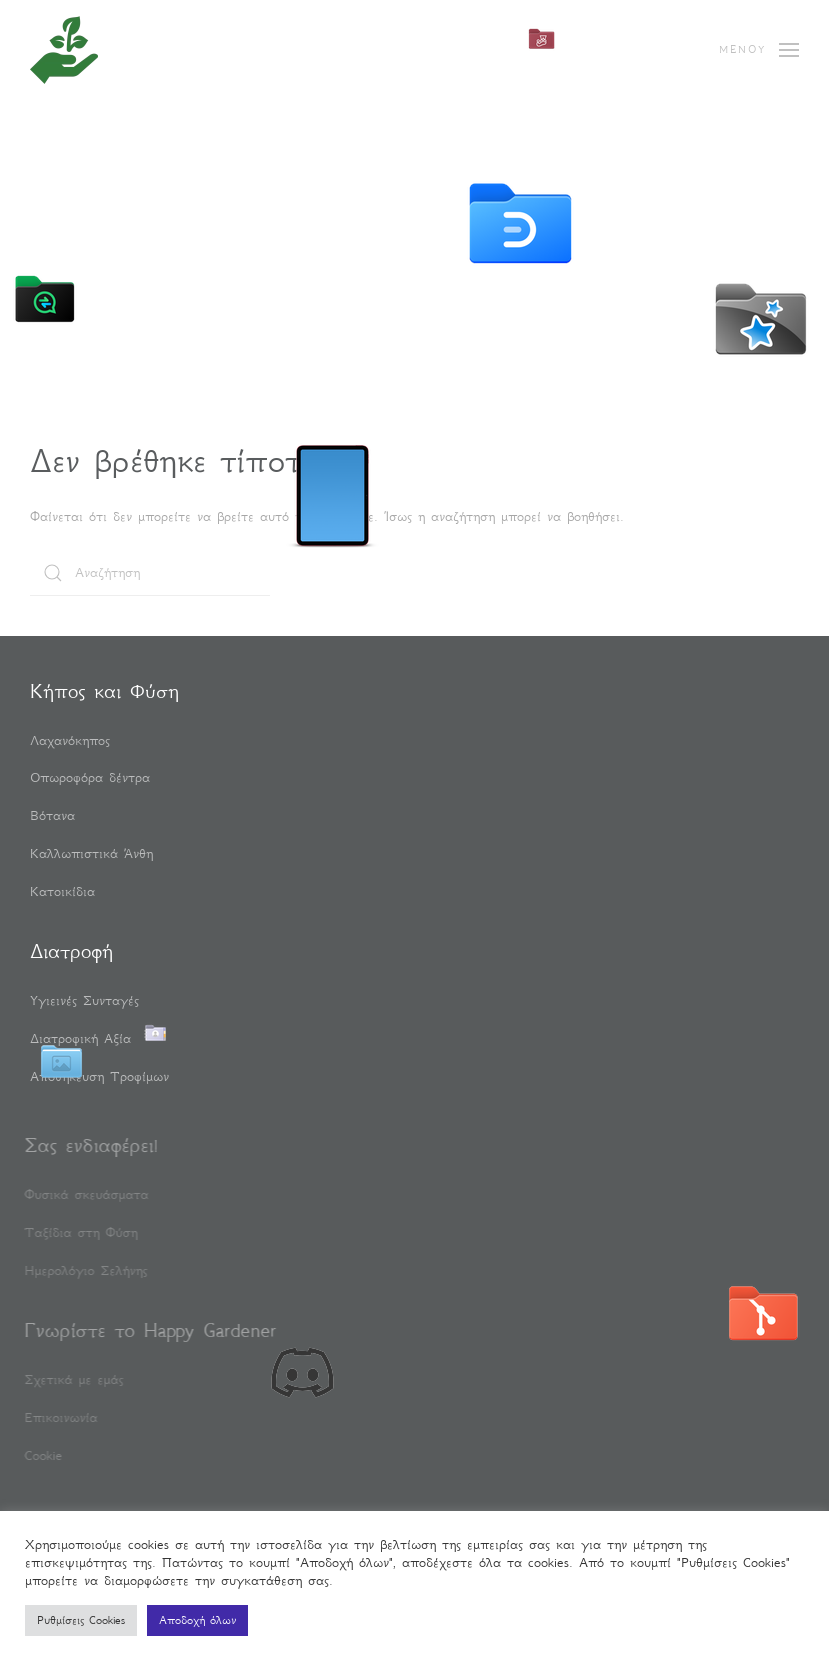 This screenshot has width=829, height=1666. I want to click on open your images folder, so click(61, 1061).